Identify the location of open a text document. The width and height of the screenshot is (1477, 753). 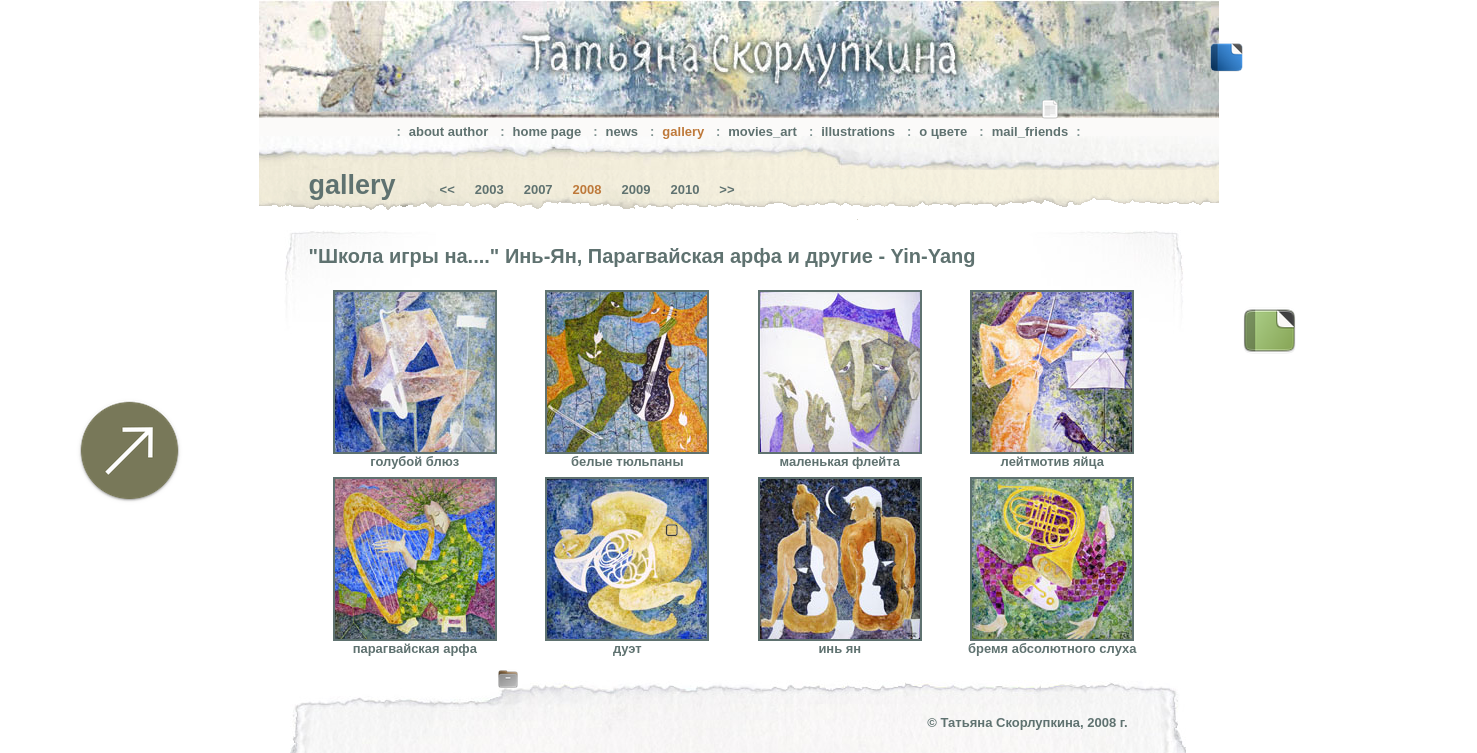
(1050, 109).